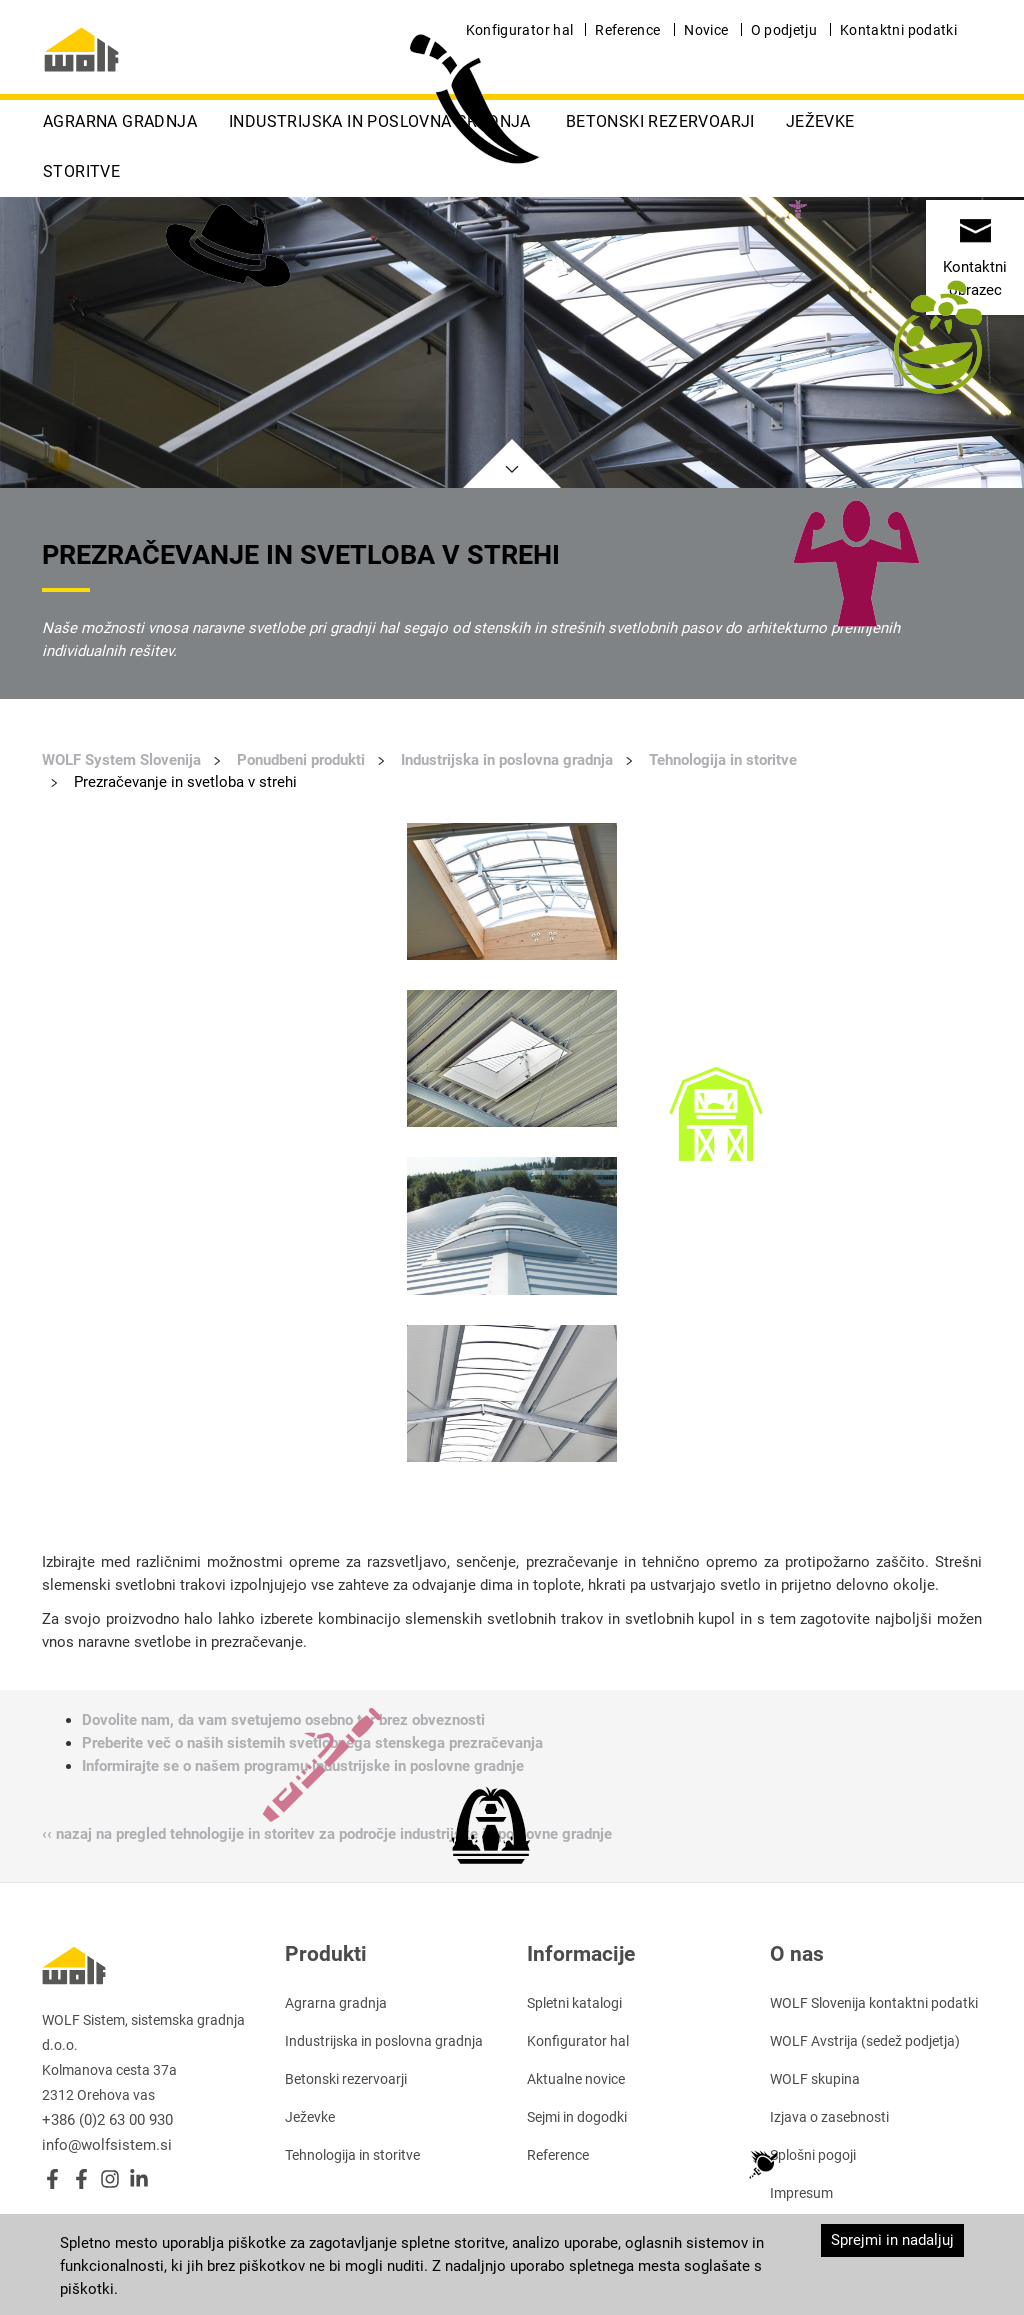  Describe the element at coordinates (763, 2164) in the screenshot. I see `perform a slashing attack` at that location.